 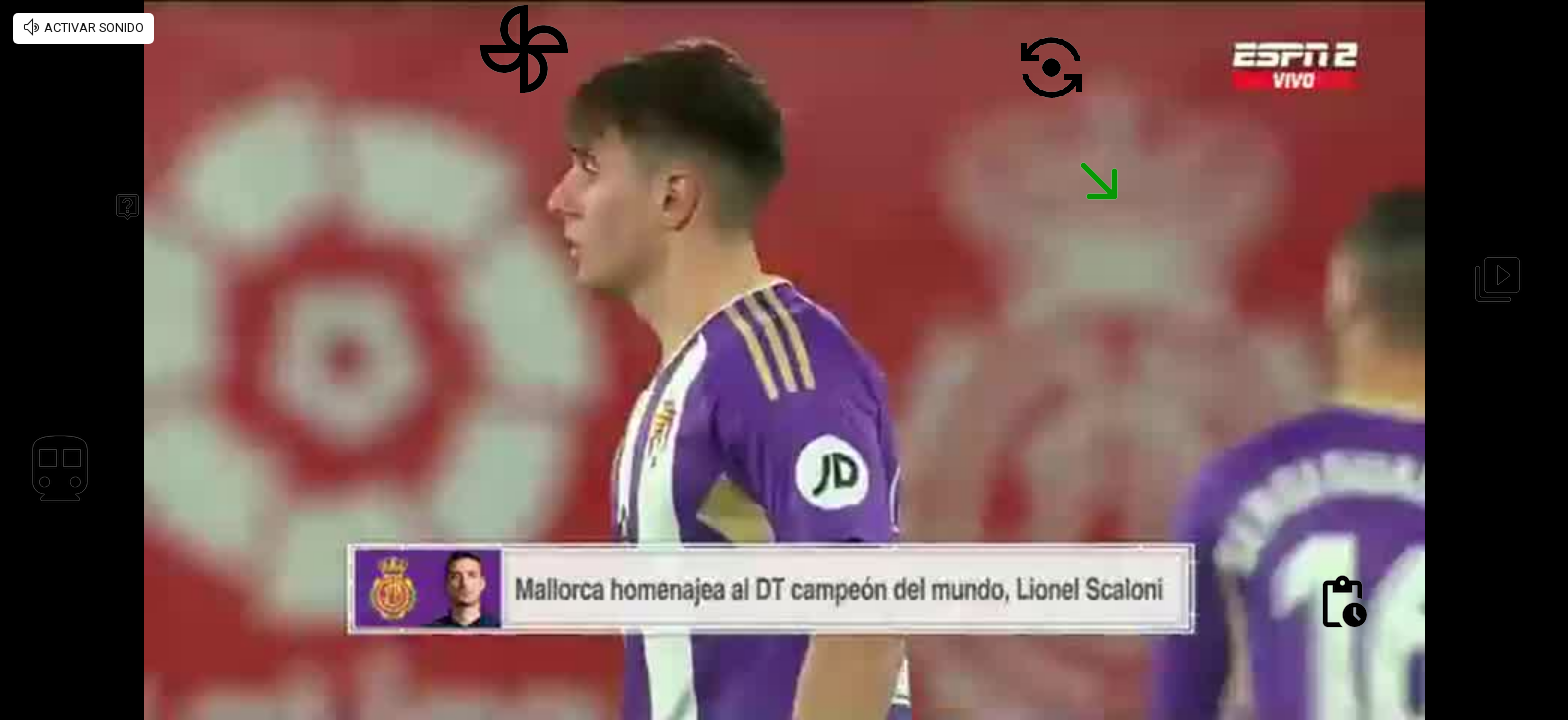 What do you see at coordinates (60, 470) in the screenshot?
I see `get subway or metro directions` at bounding box center [60, 470].